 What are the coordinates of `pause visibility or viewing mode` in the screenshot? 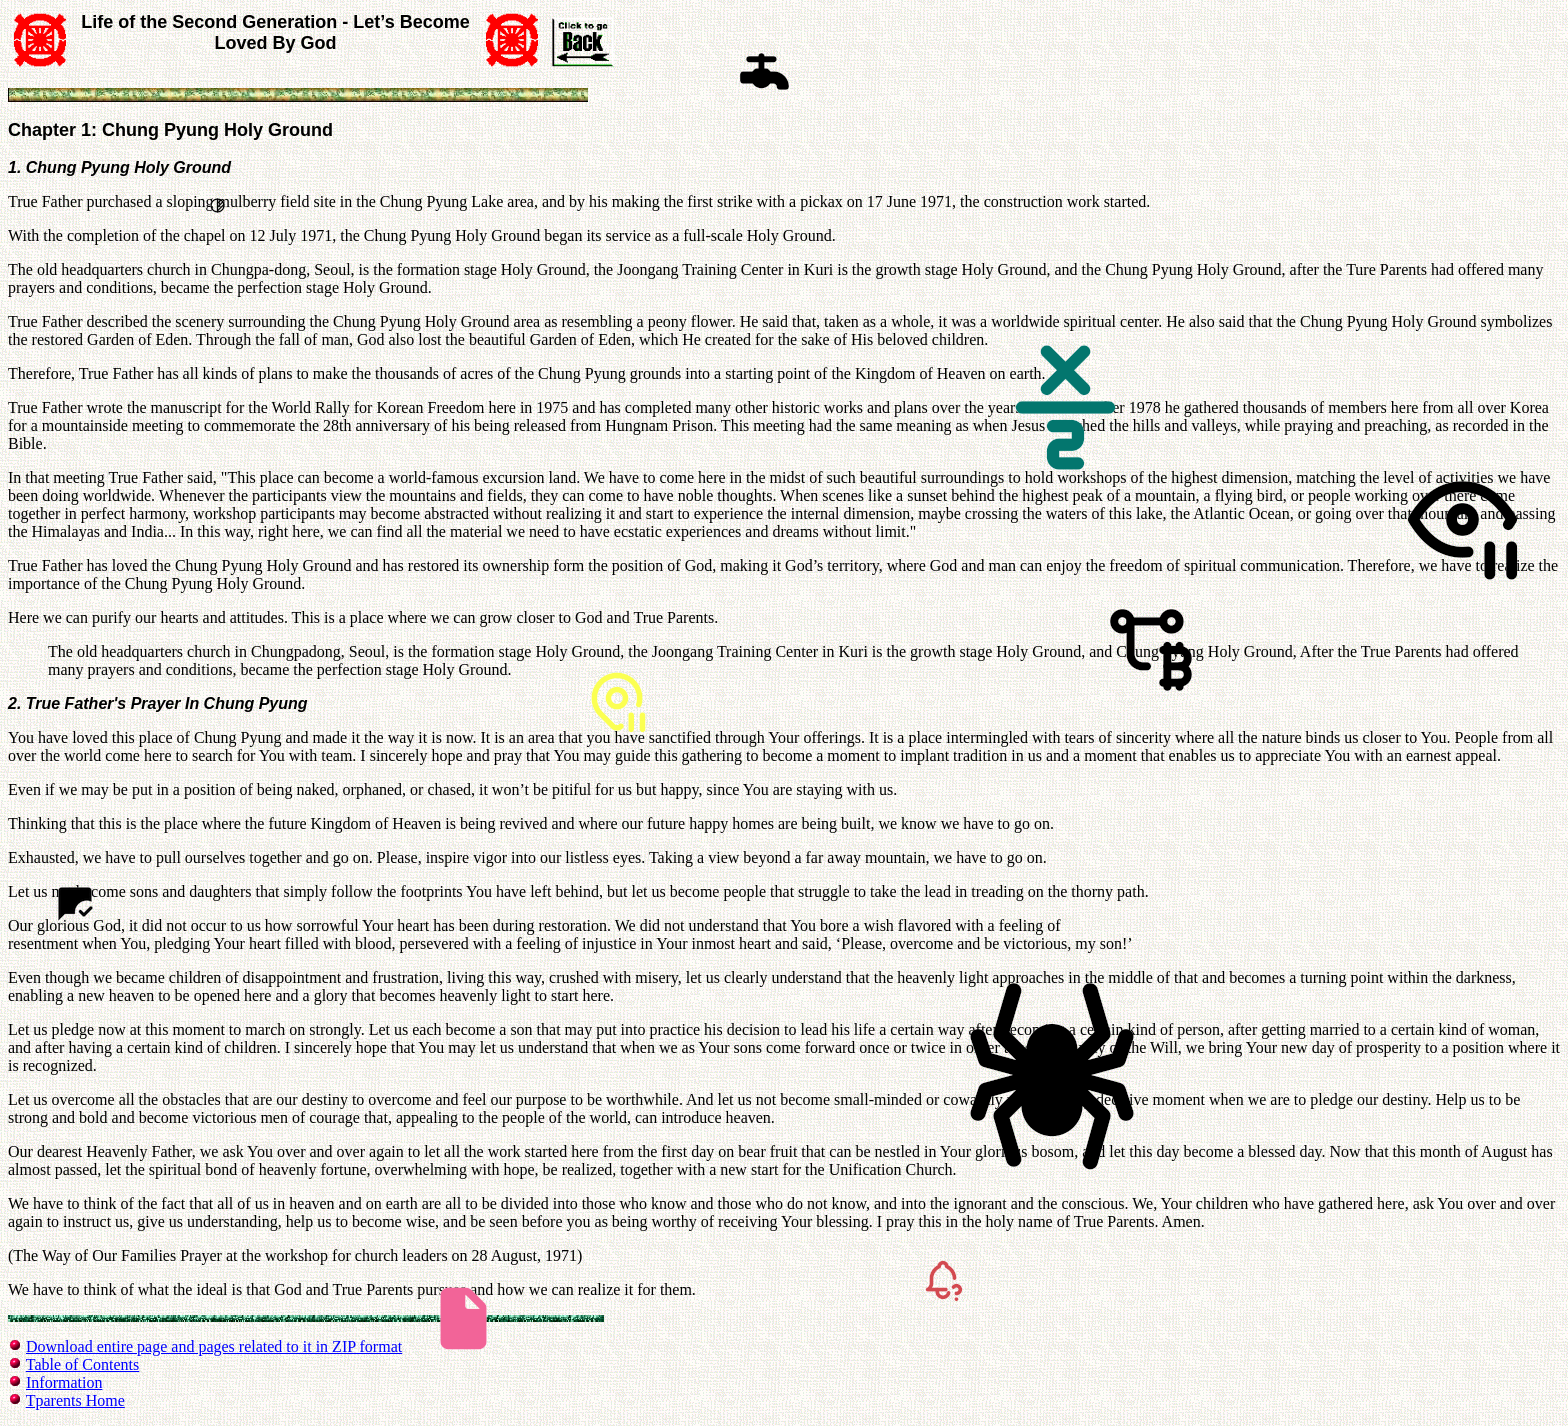 It's located at (1462, 519).